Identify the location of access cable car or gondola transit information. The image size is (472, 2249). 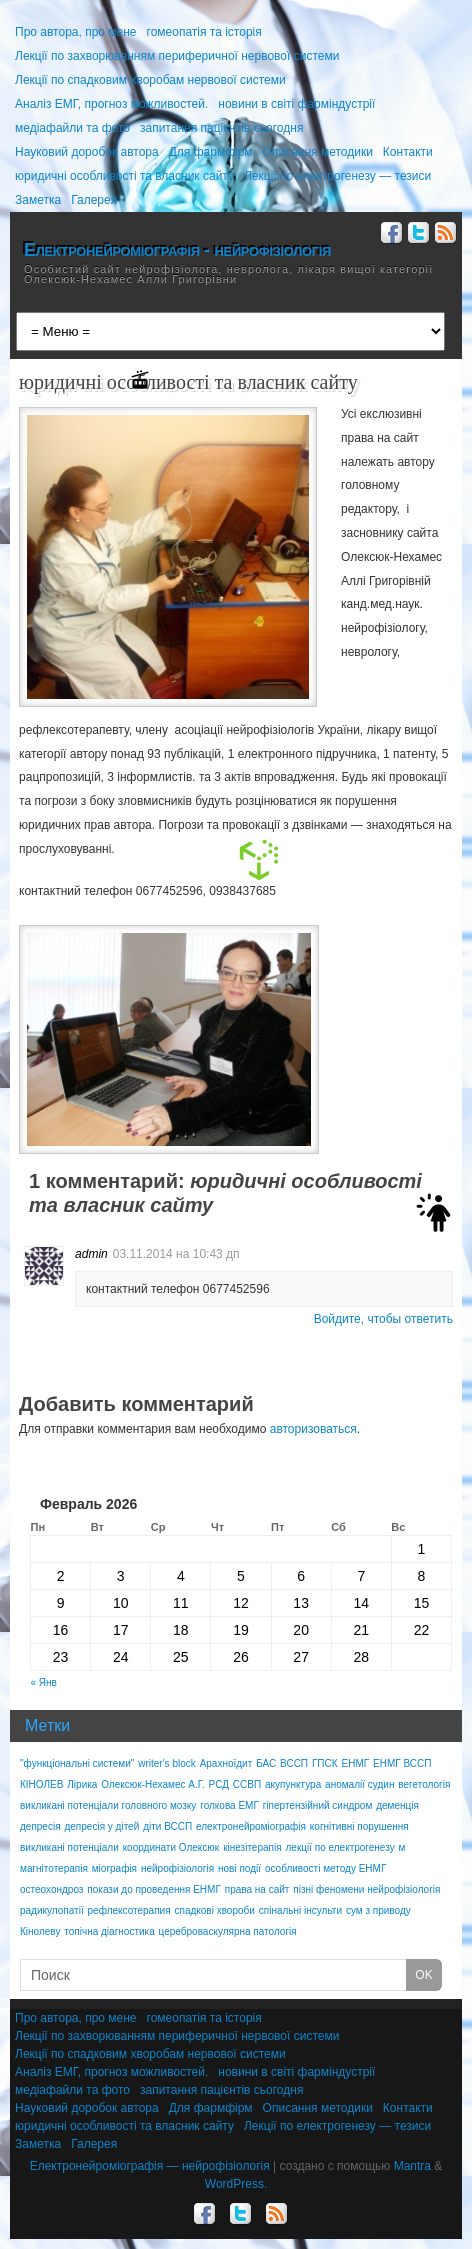
(140, 380).